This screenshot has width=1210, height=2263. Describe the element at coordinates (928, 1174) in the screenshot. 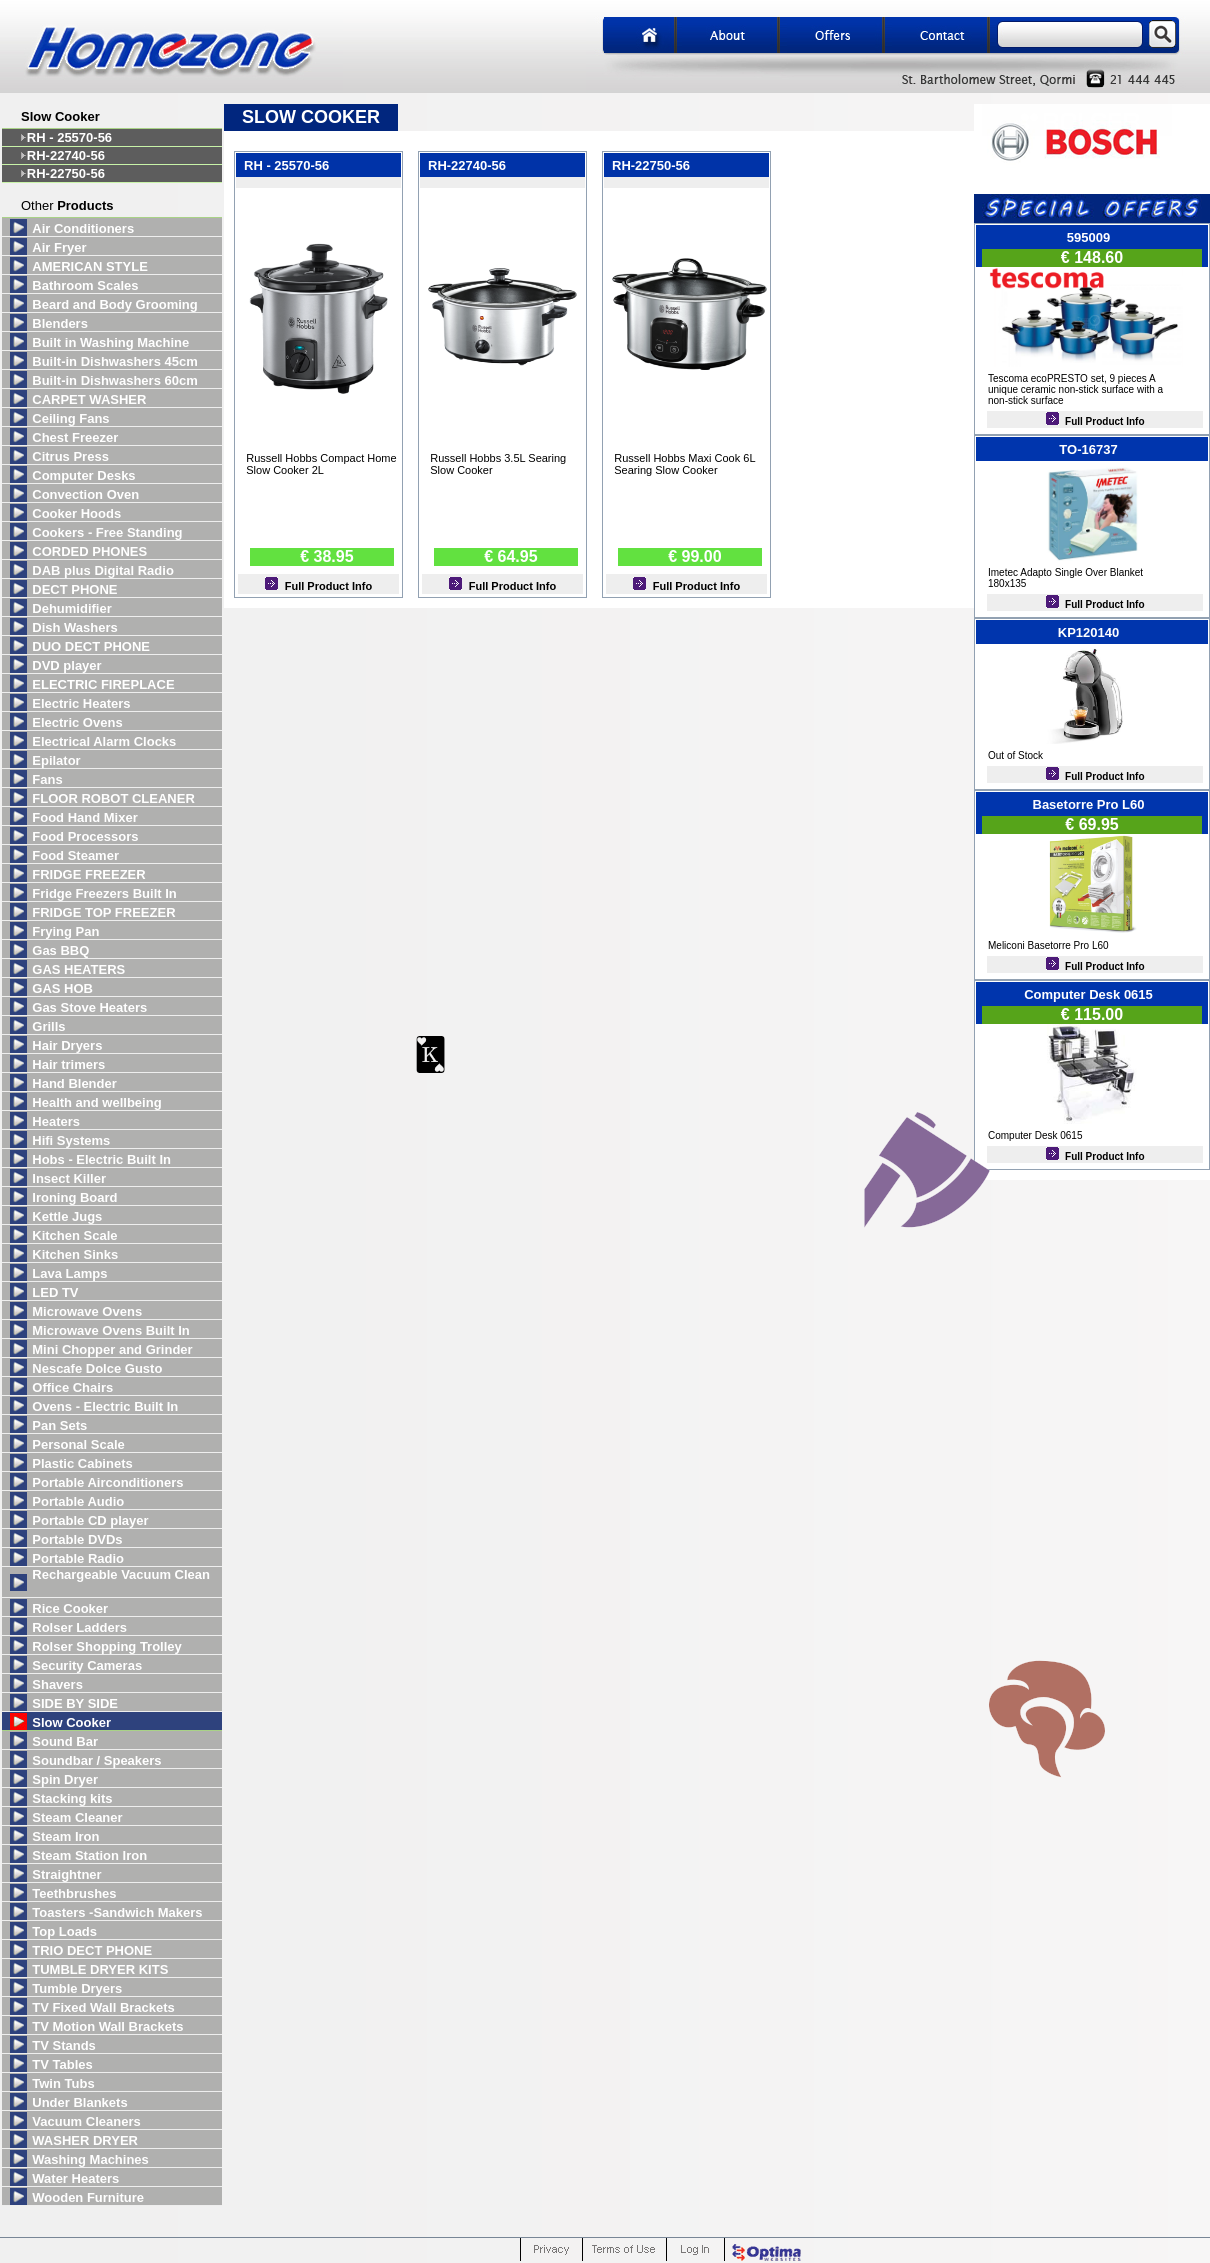

I see `equip axe tool or weapon` at that location.